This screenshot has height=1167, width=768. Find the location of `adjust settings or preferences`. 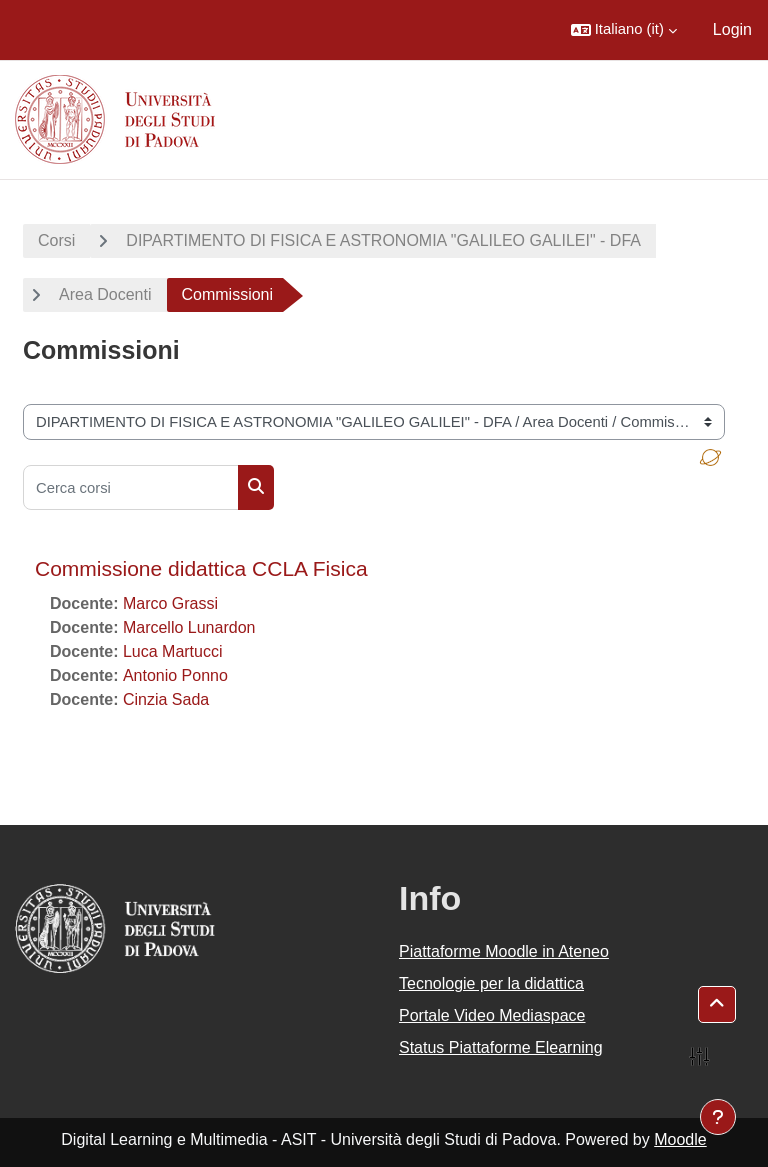

adjust settings or preferences is located at coordinates (699, 1056).